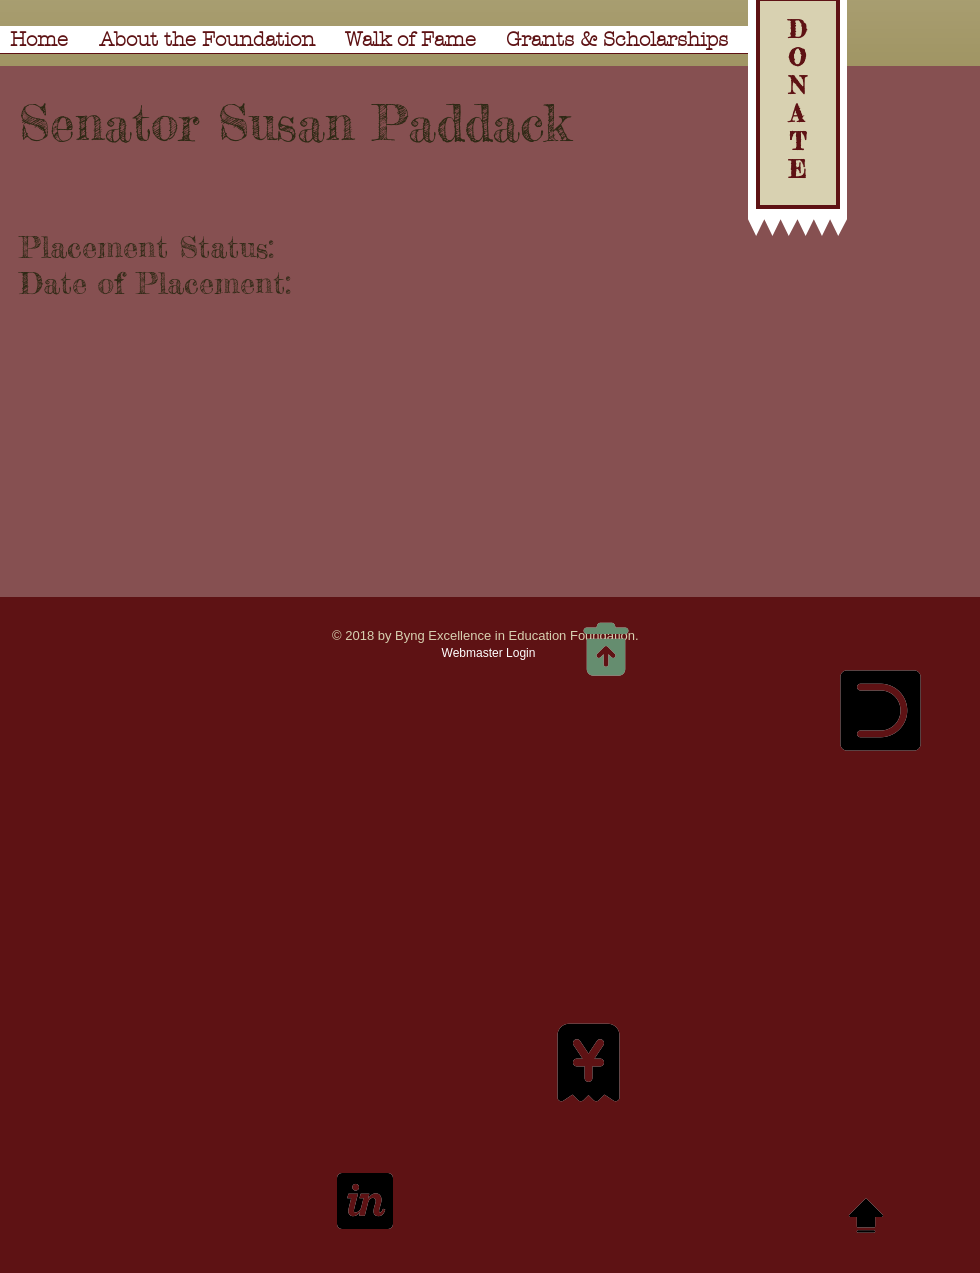 This screenshot has height=1273, width=980. Describe the element at coordinates (588, 1062) in the screenshot. I see `view receipt or transaction in yuan currency` at that location.